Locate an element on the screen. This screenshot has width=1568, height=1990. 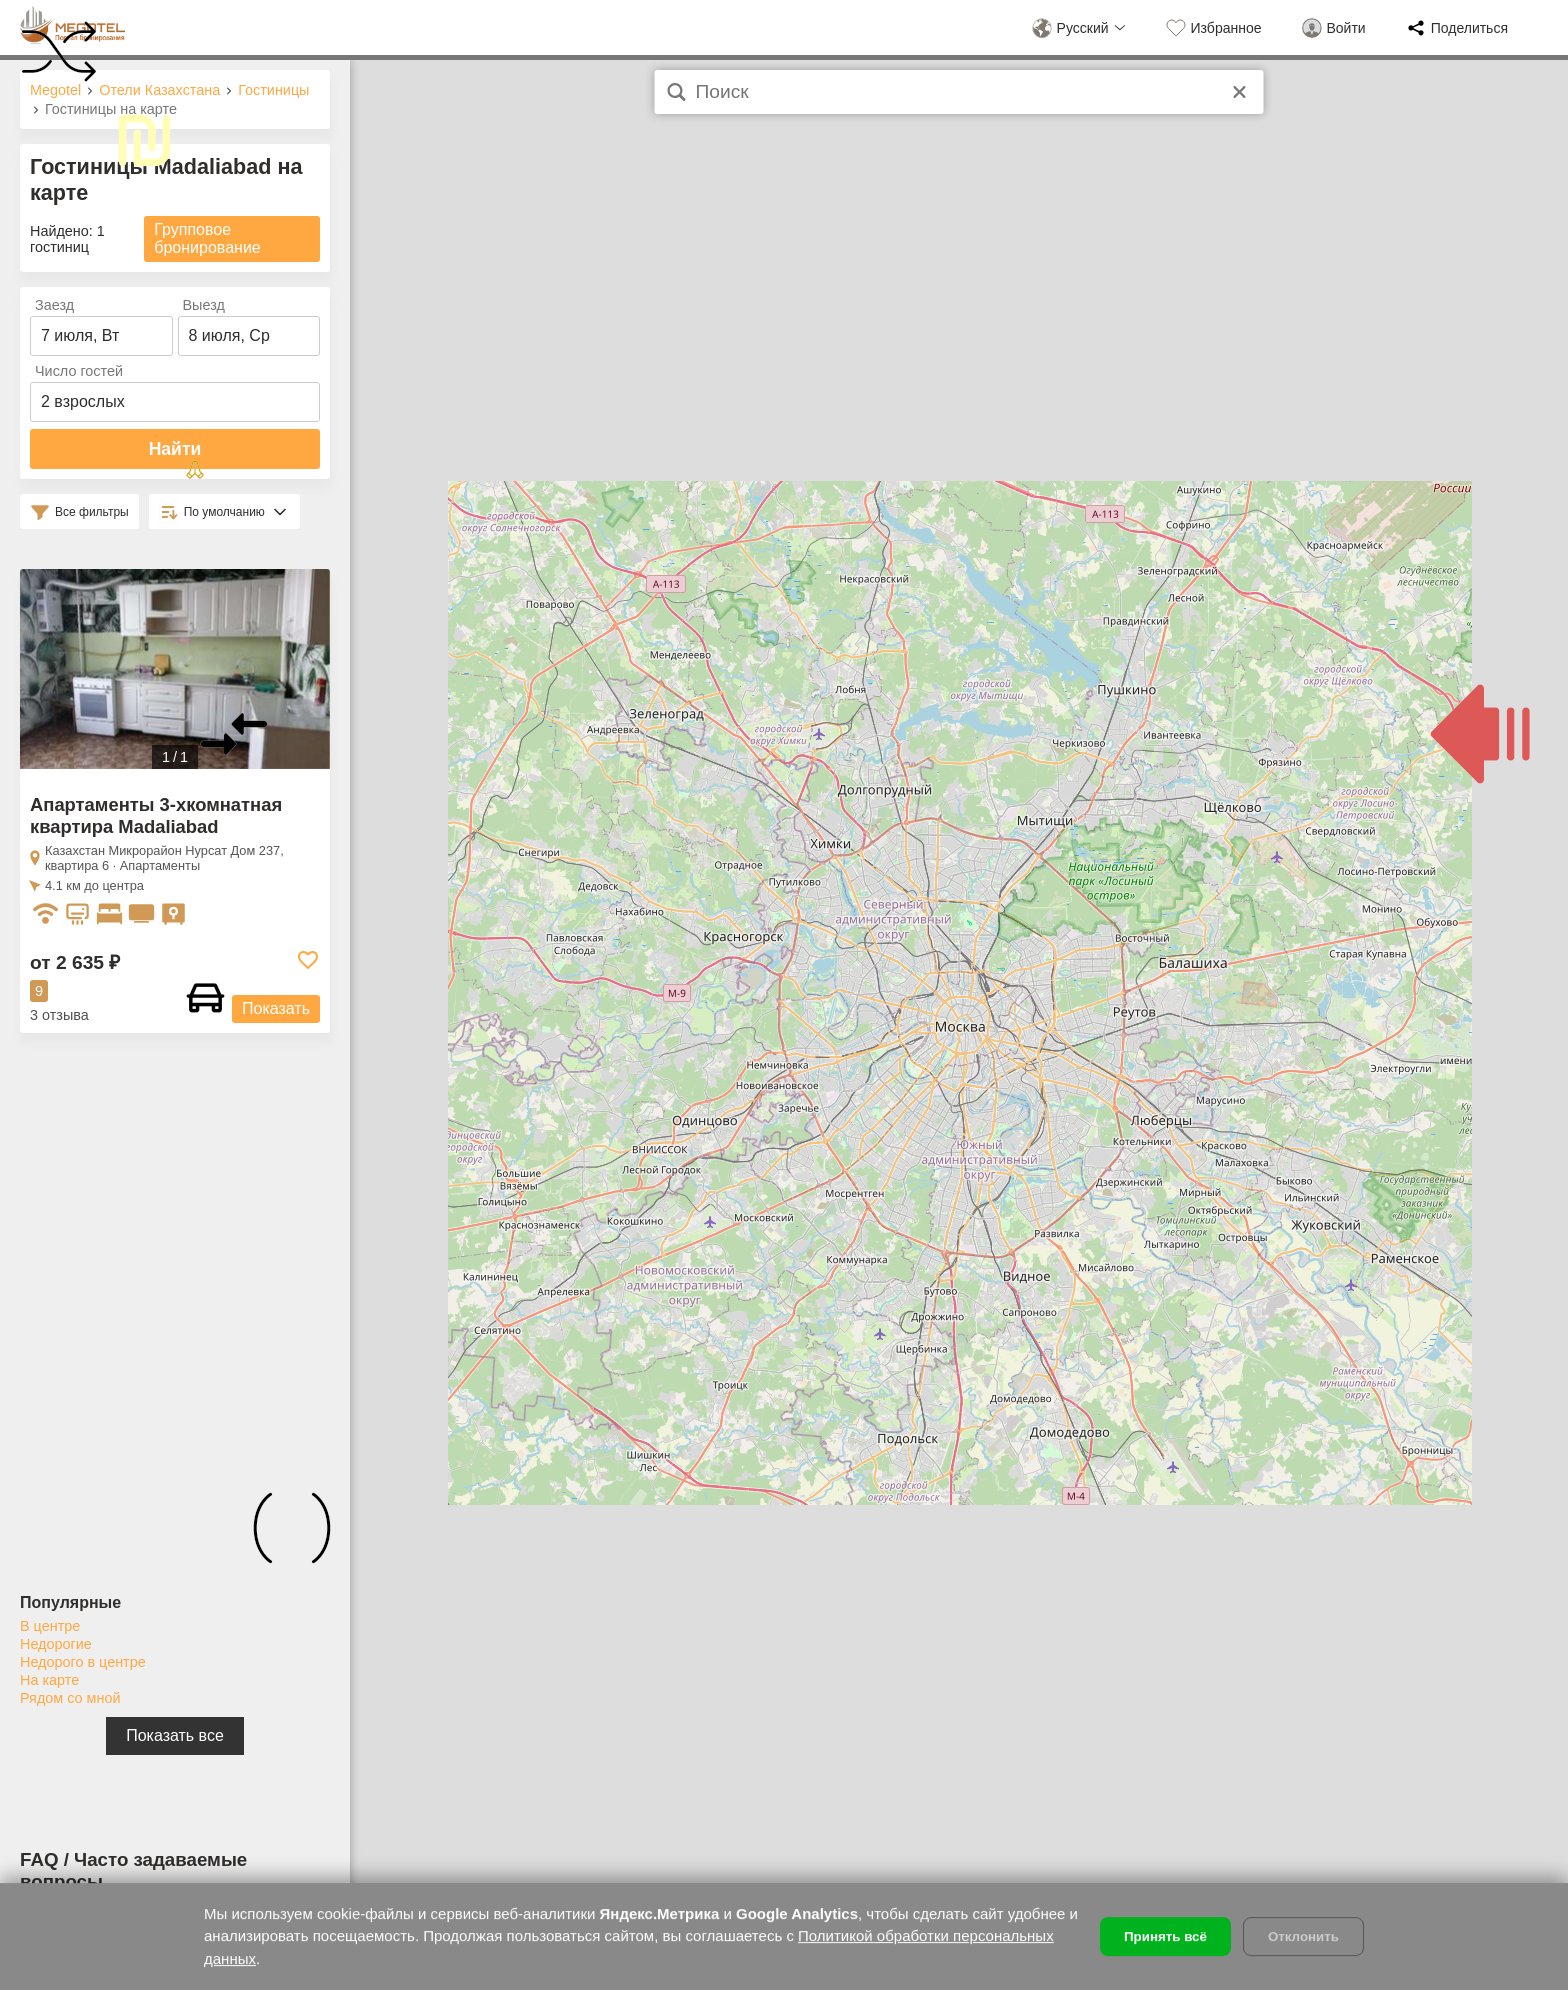
indicates Israeli shekel currency is located at coordinates (144, 140).